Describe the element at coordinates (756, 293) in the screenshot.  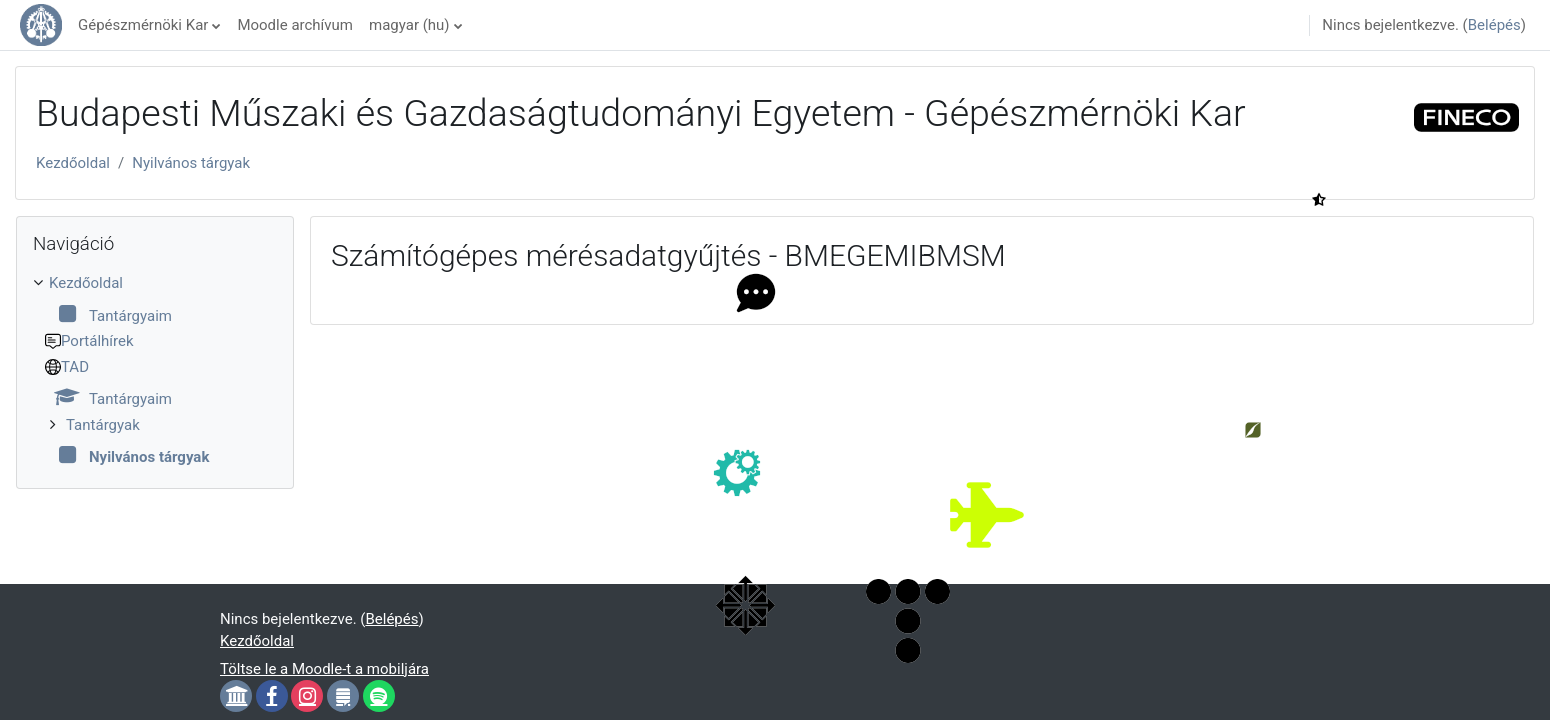
I see `open the comments section` at that location.